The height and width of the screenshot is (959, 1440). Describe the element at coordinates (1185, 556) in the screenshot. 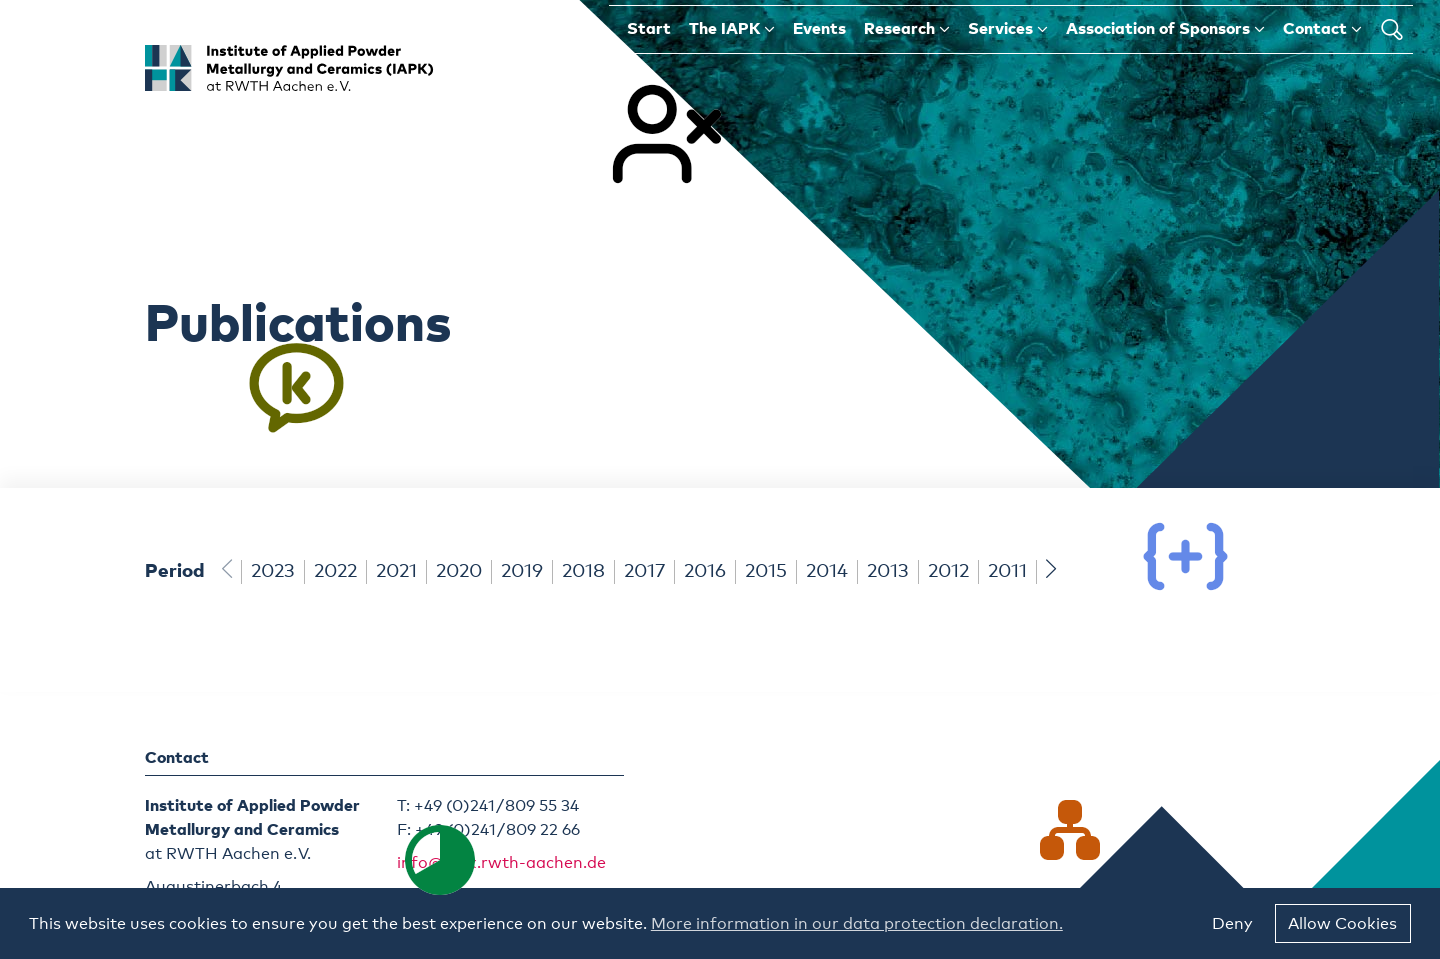

I see `add a new code snippet or block` at that location.